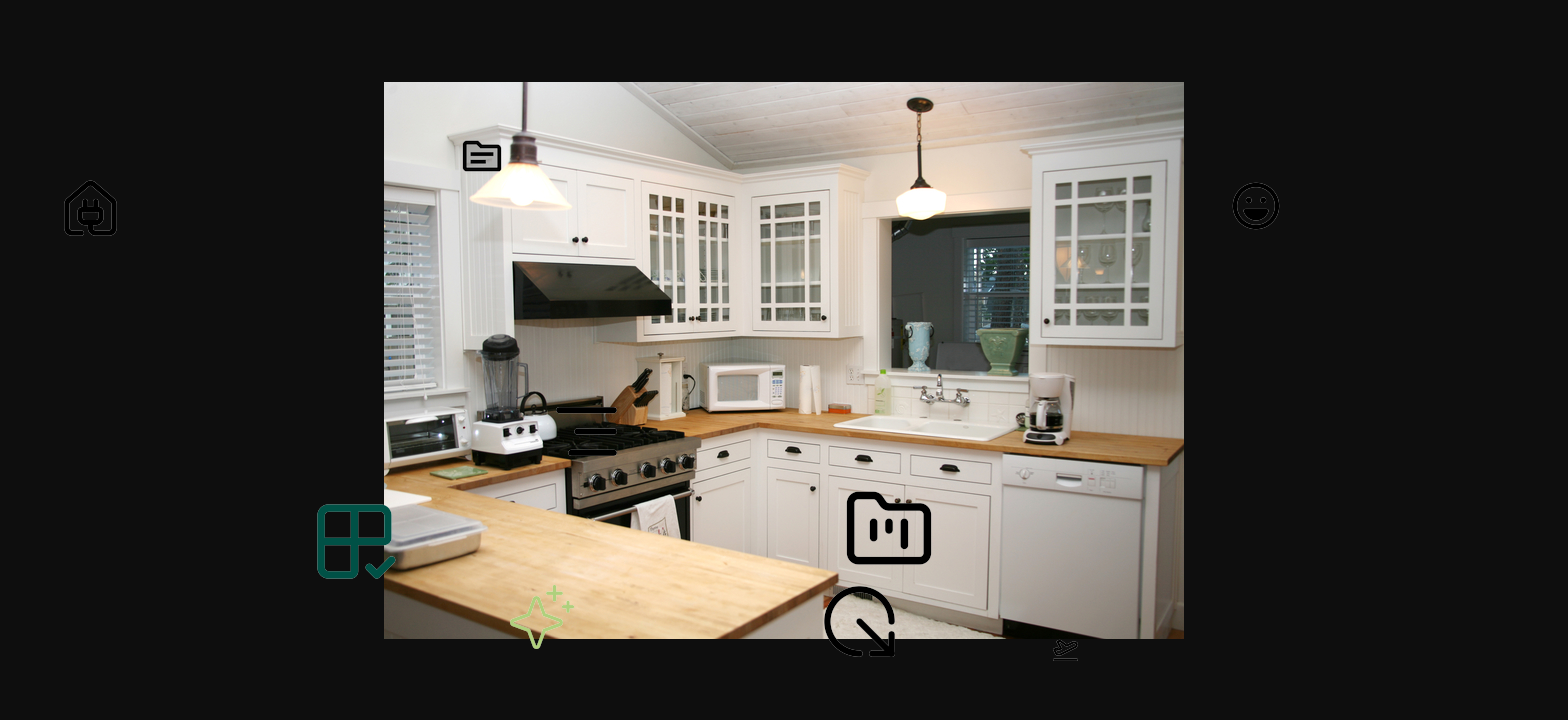 The height and width of the screenshot is (720, 1568). I want to click on align text to the right edge, so click(586, 431).